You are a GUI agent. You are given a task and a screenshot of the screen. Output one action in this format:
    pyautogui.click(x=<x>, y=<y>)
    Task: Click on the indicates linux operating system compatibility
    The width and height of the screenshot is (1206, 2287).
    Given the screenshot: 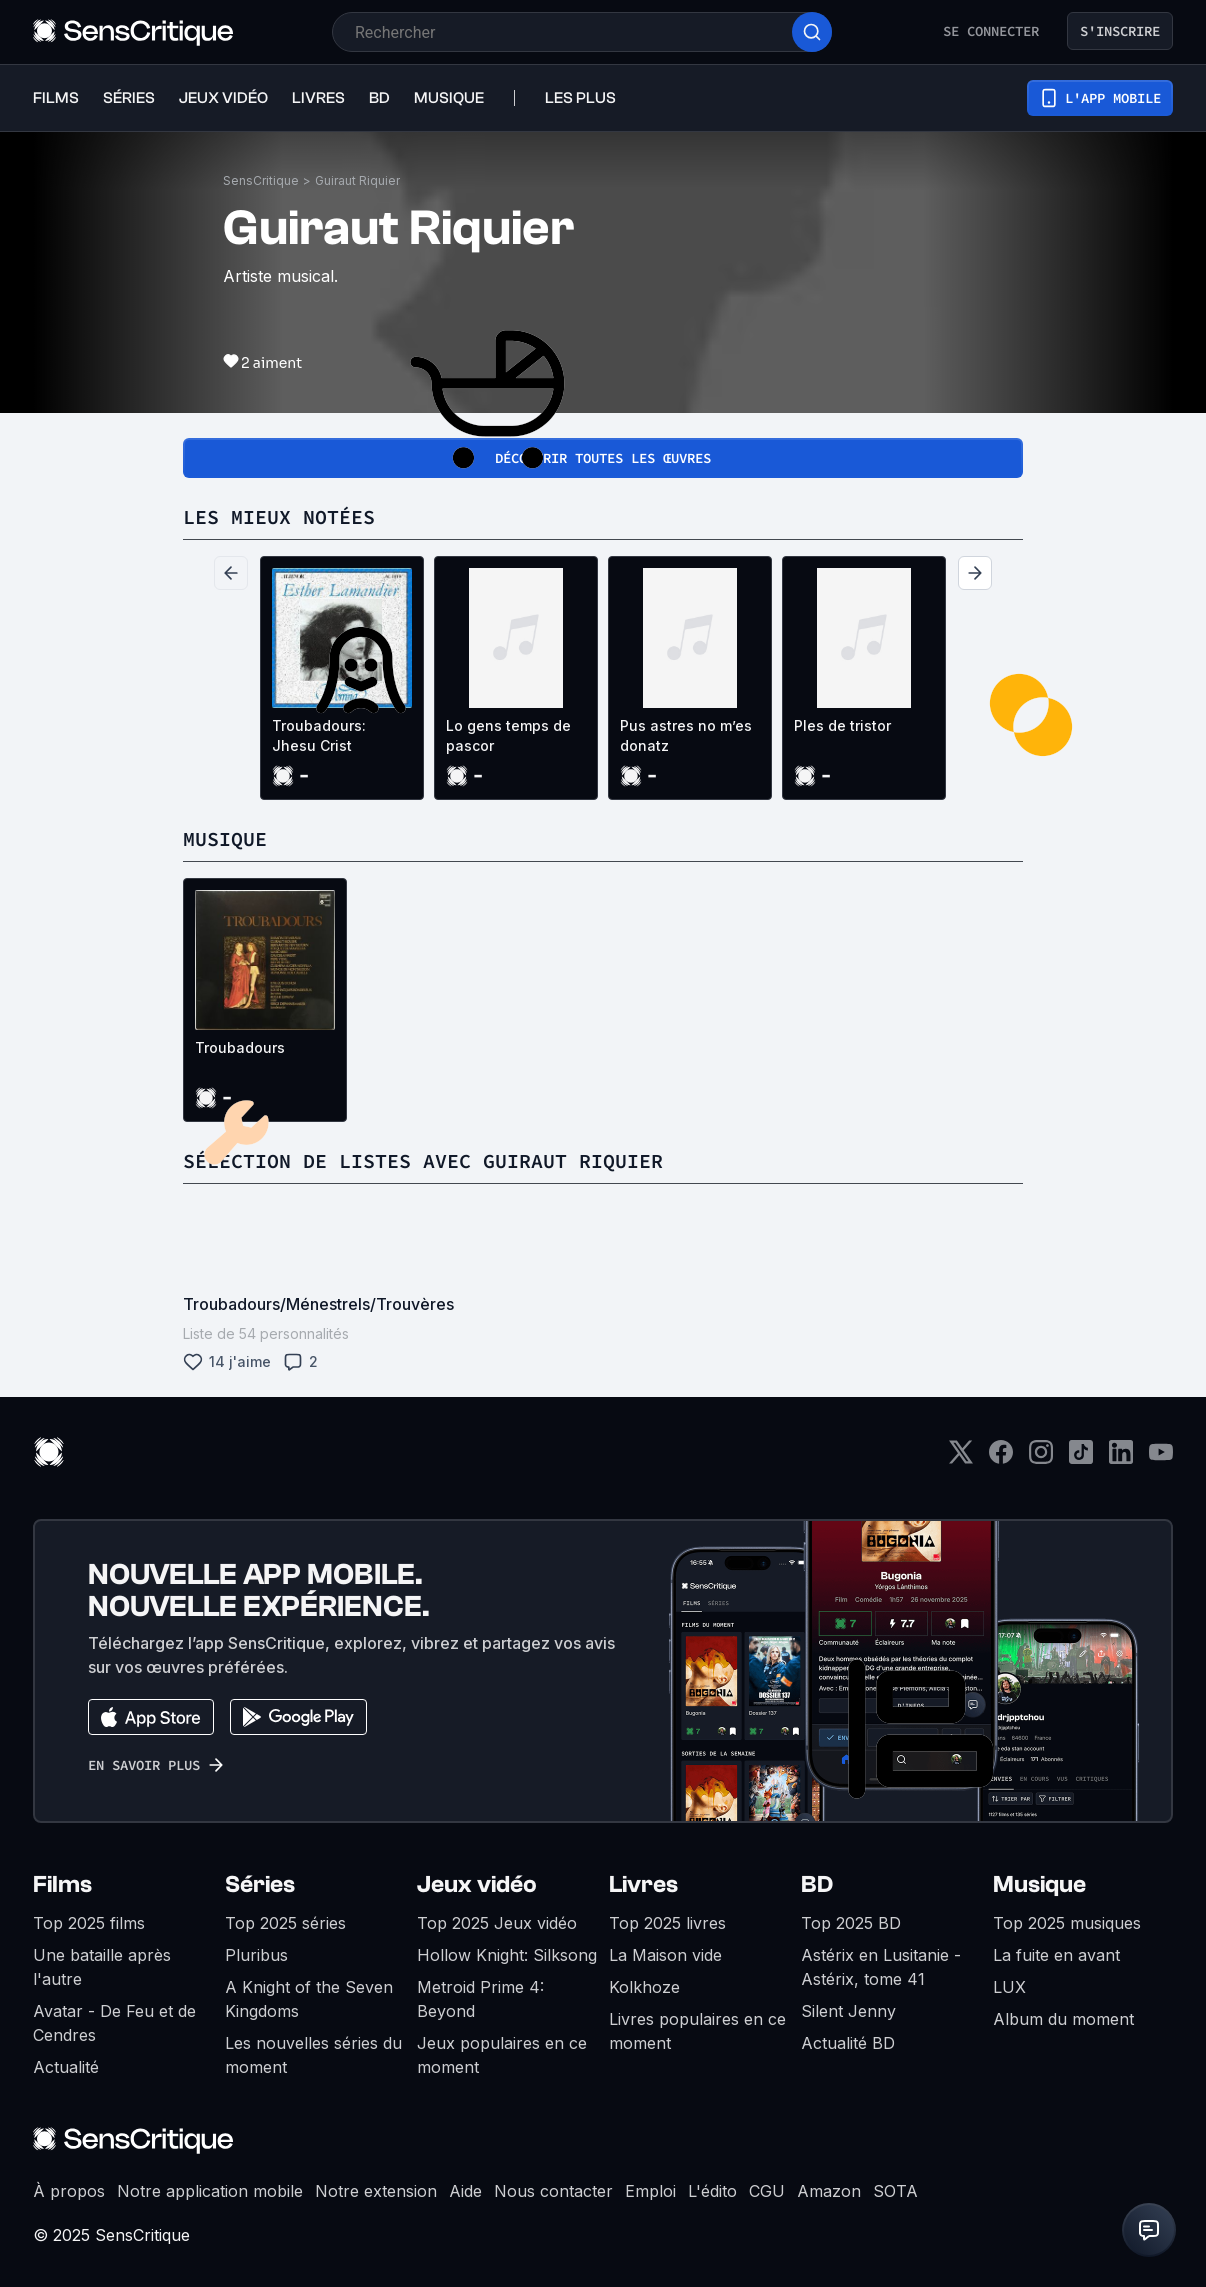 What is the action you would take?
    pyautogui.click(x=361, y=675)
    